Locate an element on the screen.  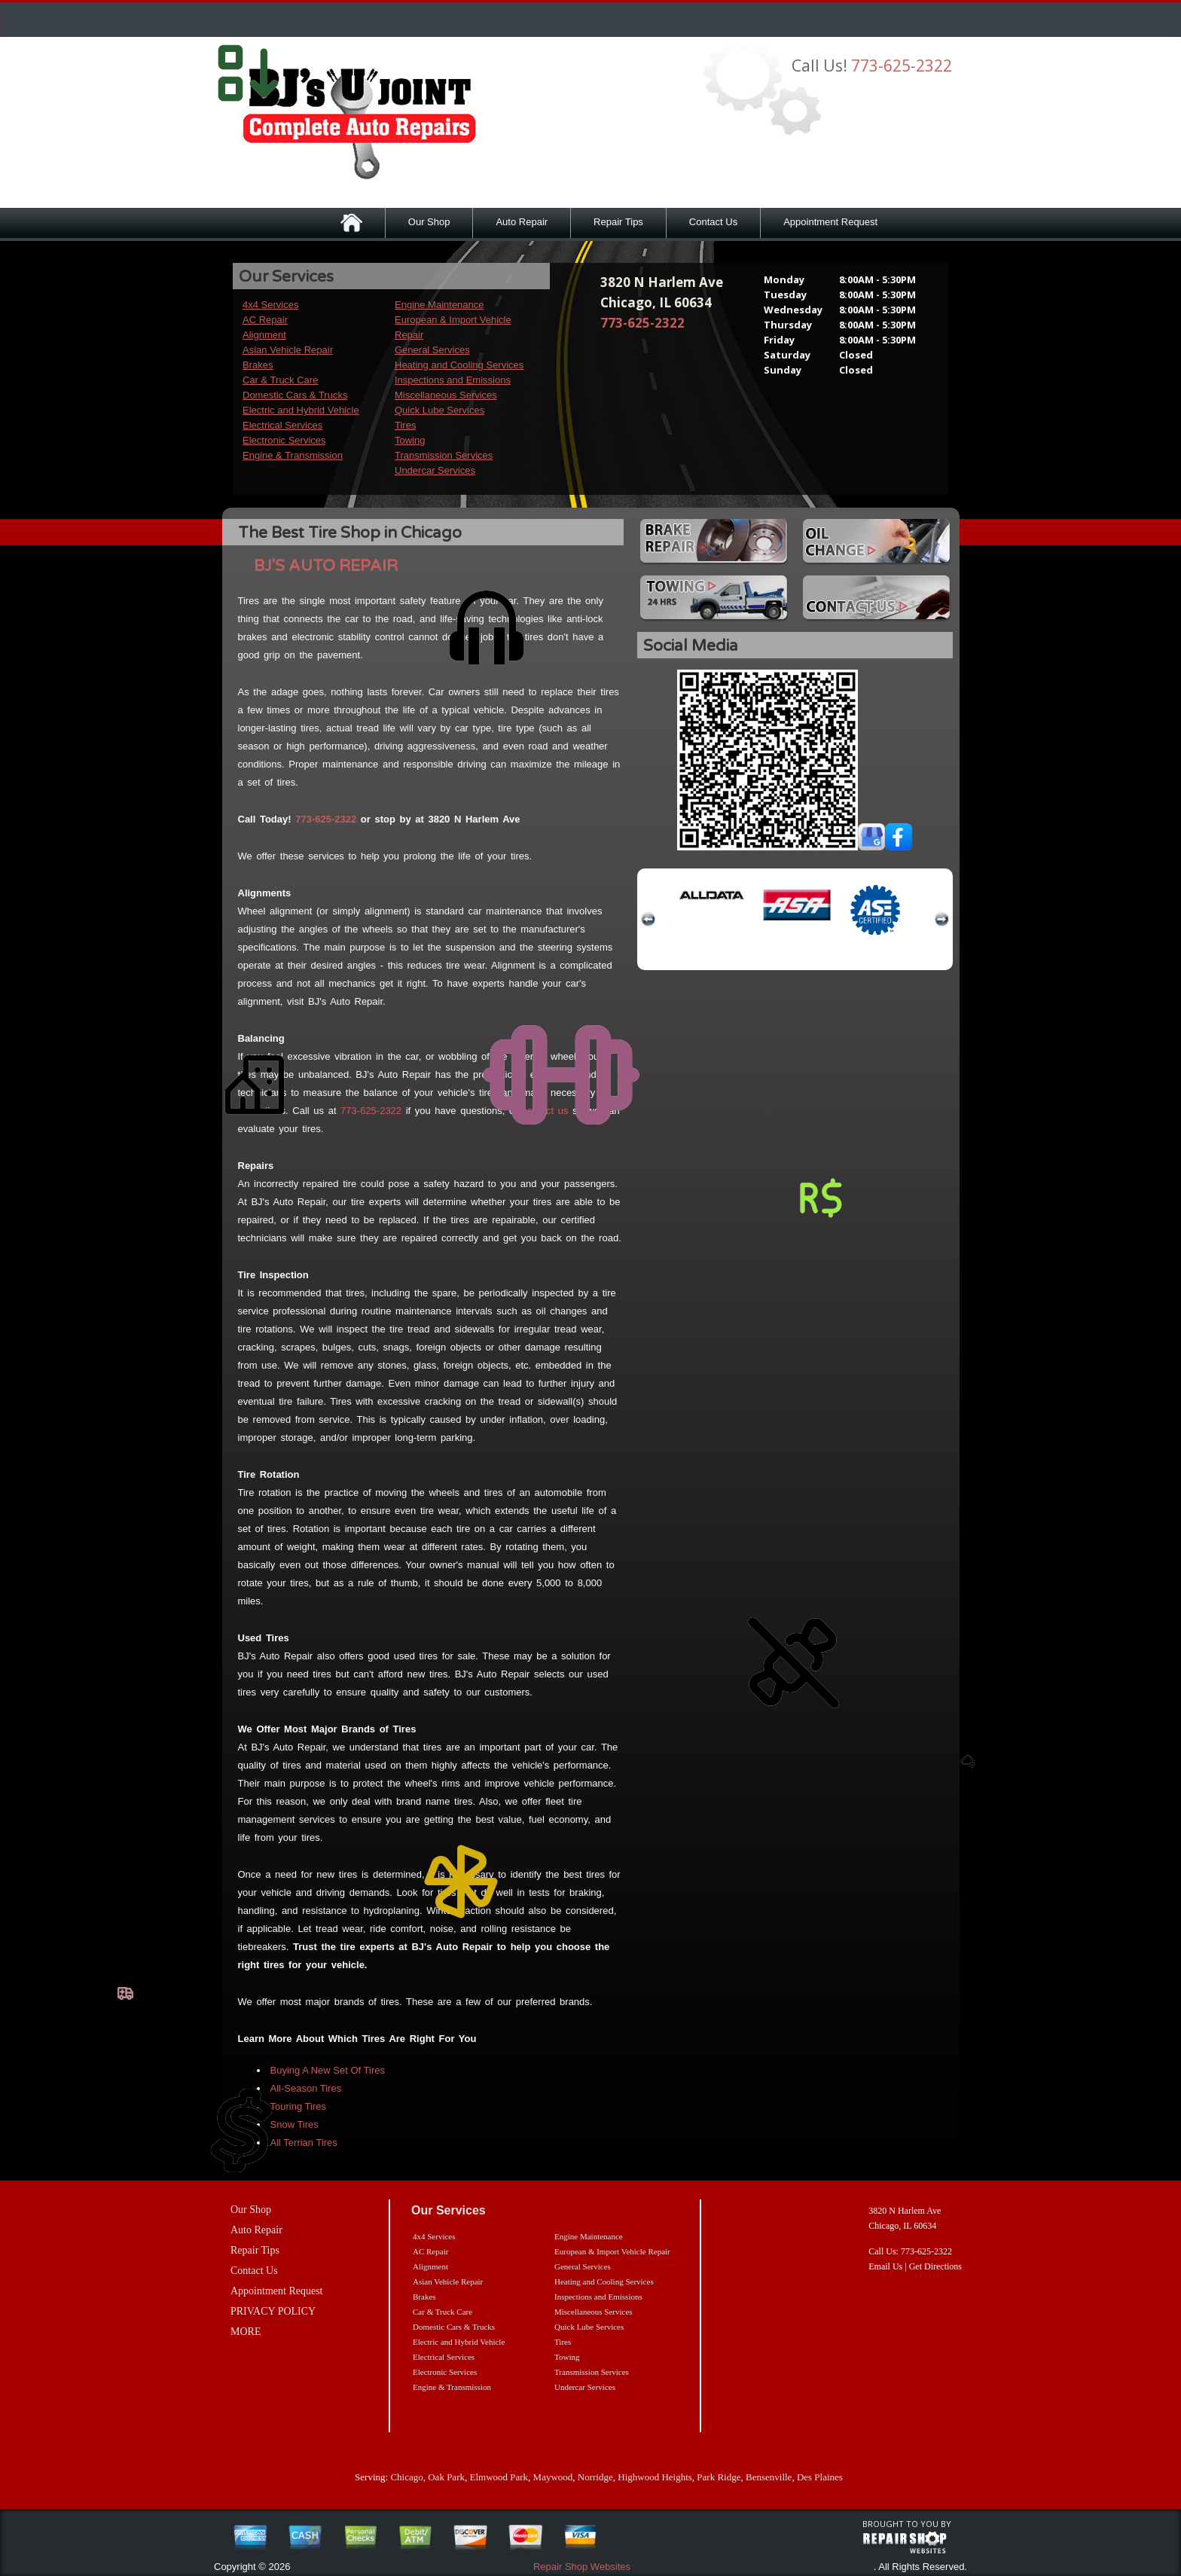
sort list items in descending order is located at coordinates (246, 73).